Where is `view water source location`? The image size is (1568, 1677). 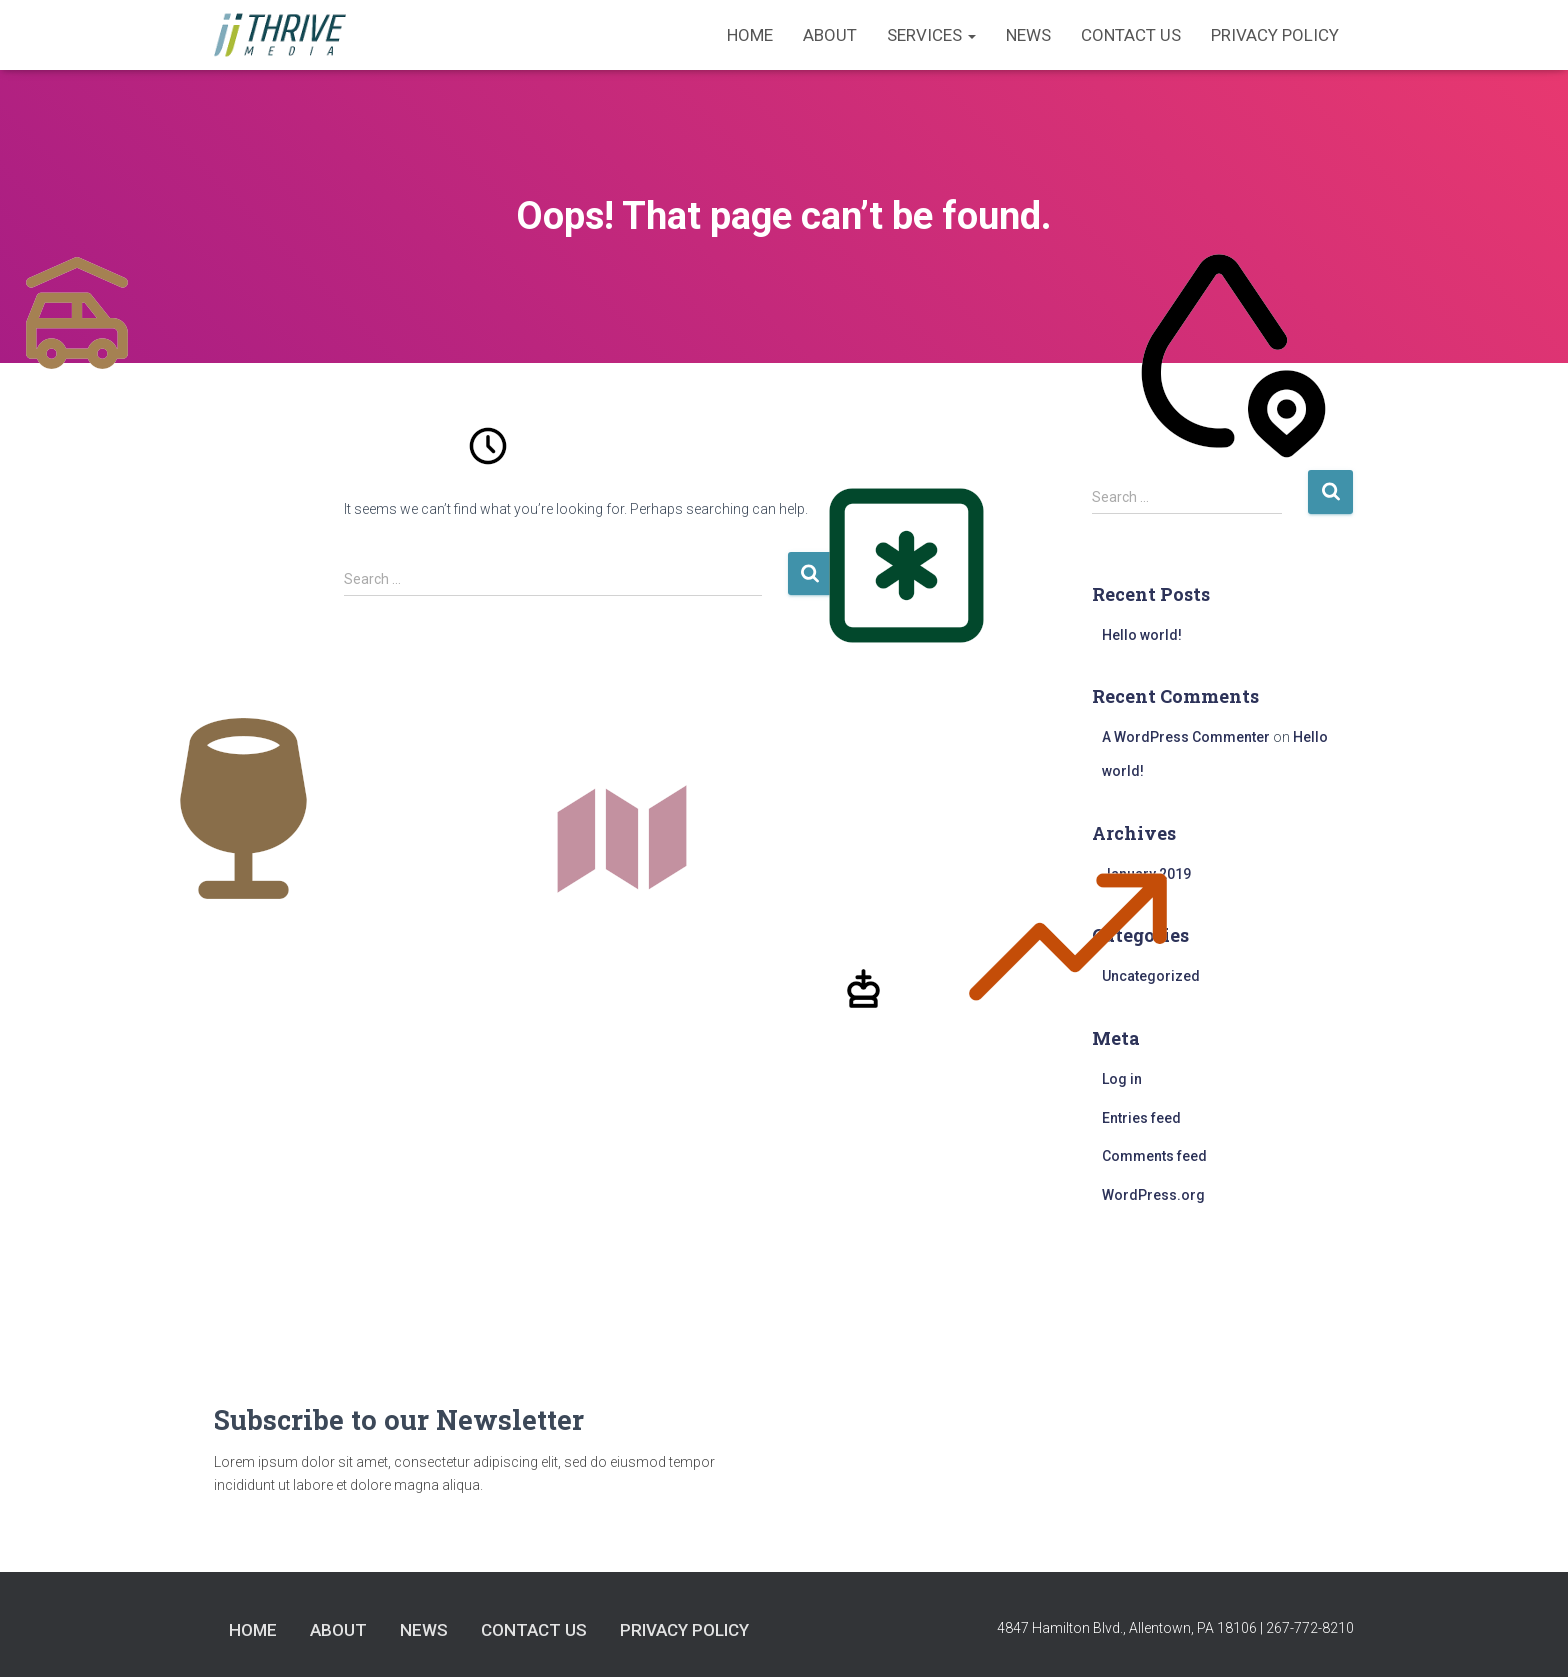 view water source location is located at coordinates (1219, 351).